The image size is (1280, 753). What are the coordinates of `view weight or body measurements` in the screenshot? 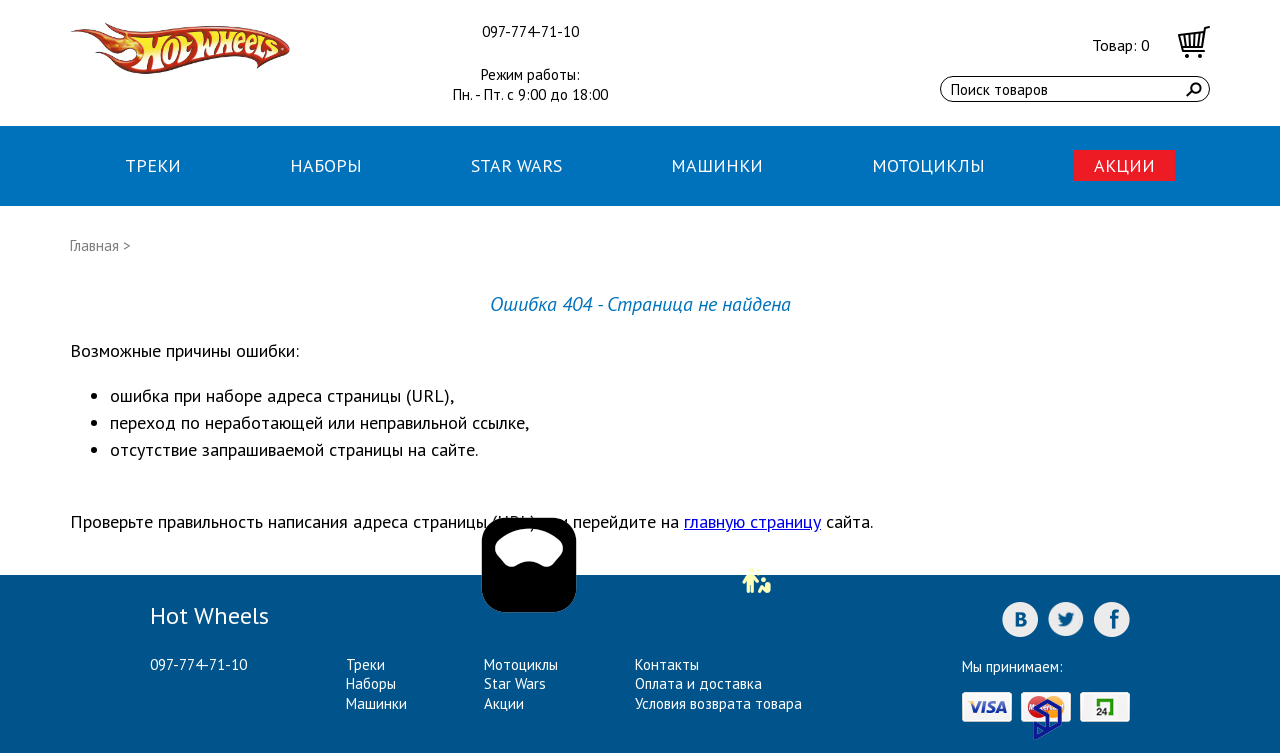 It's located at (529, 565).